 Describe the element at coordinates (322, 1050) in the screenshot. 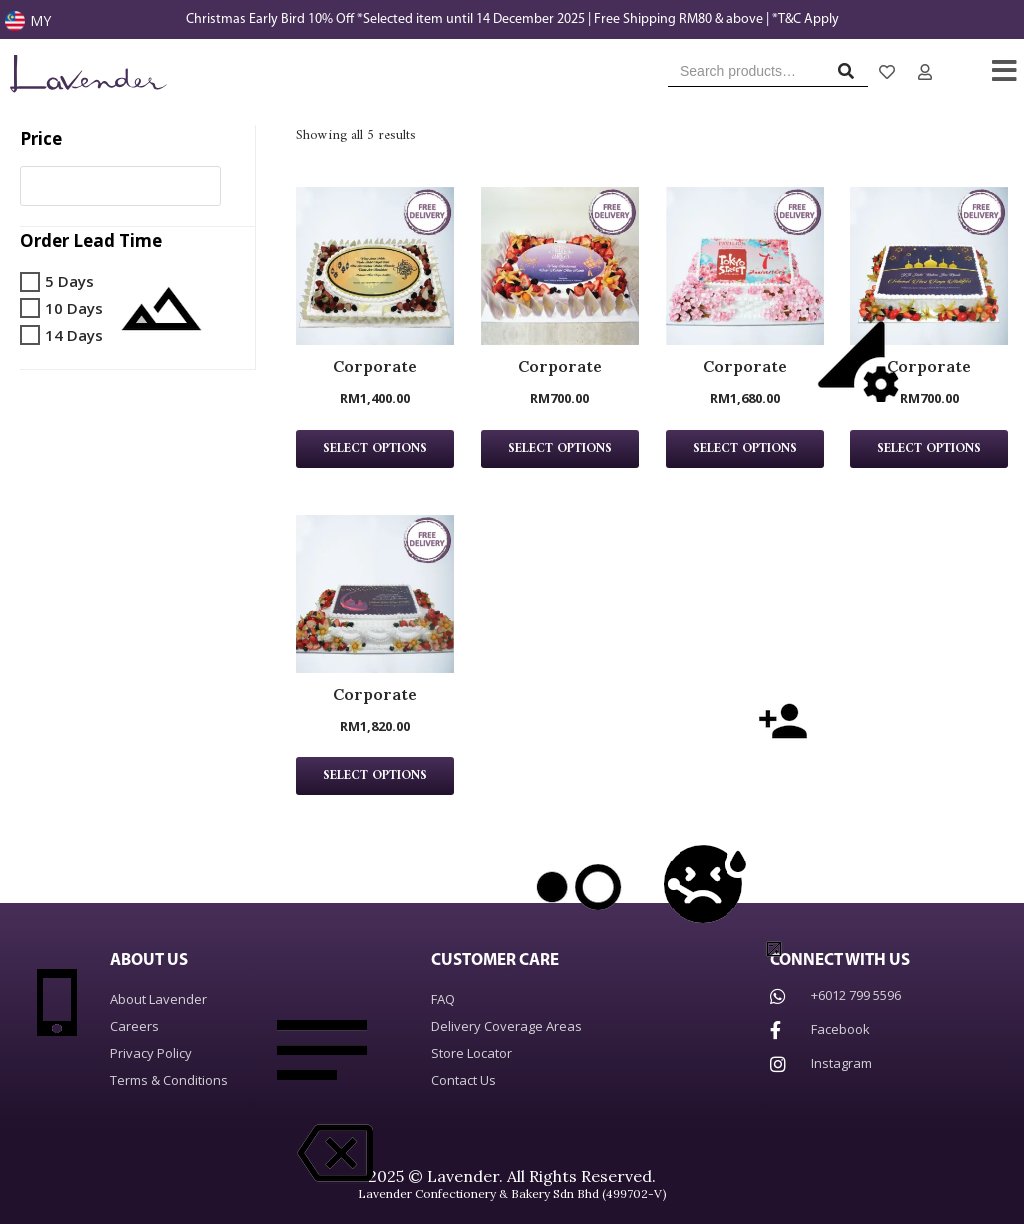

I see `view or access notes` at that location.